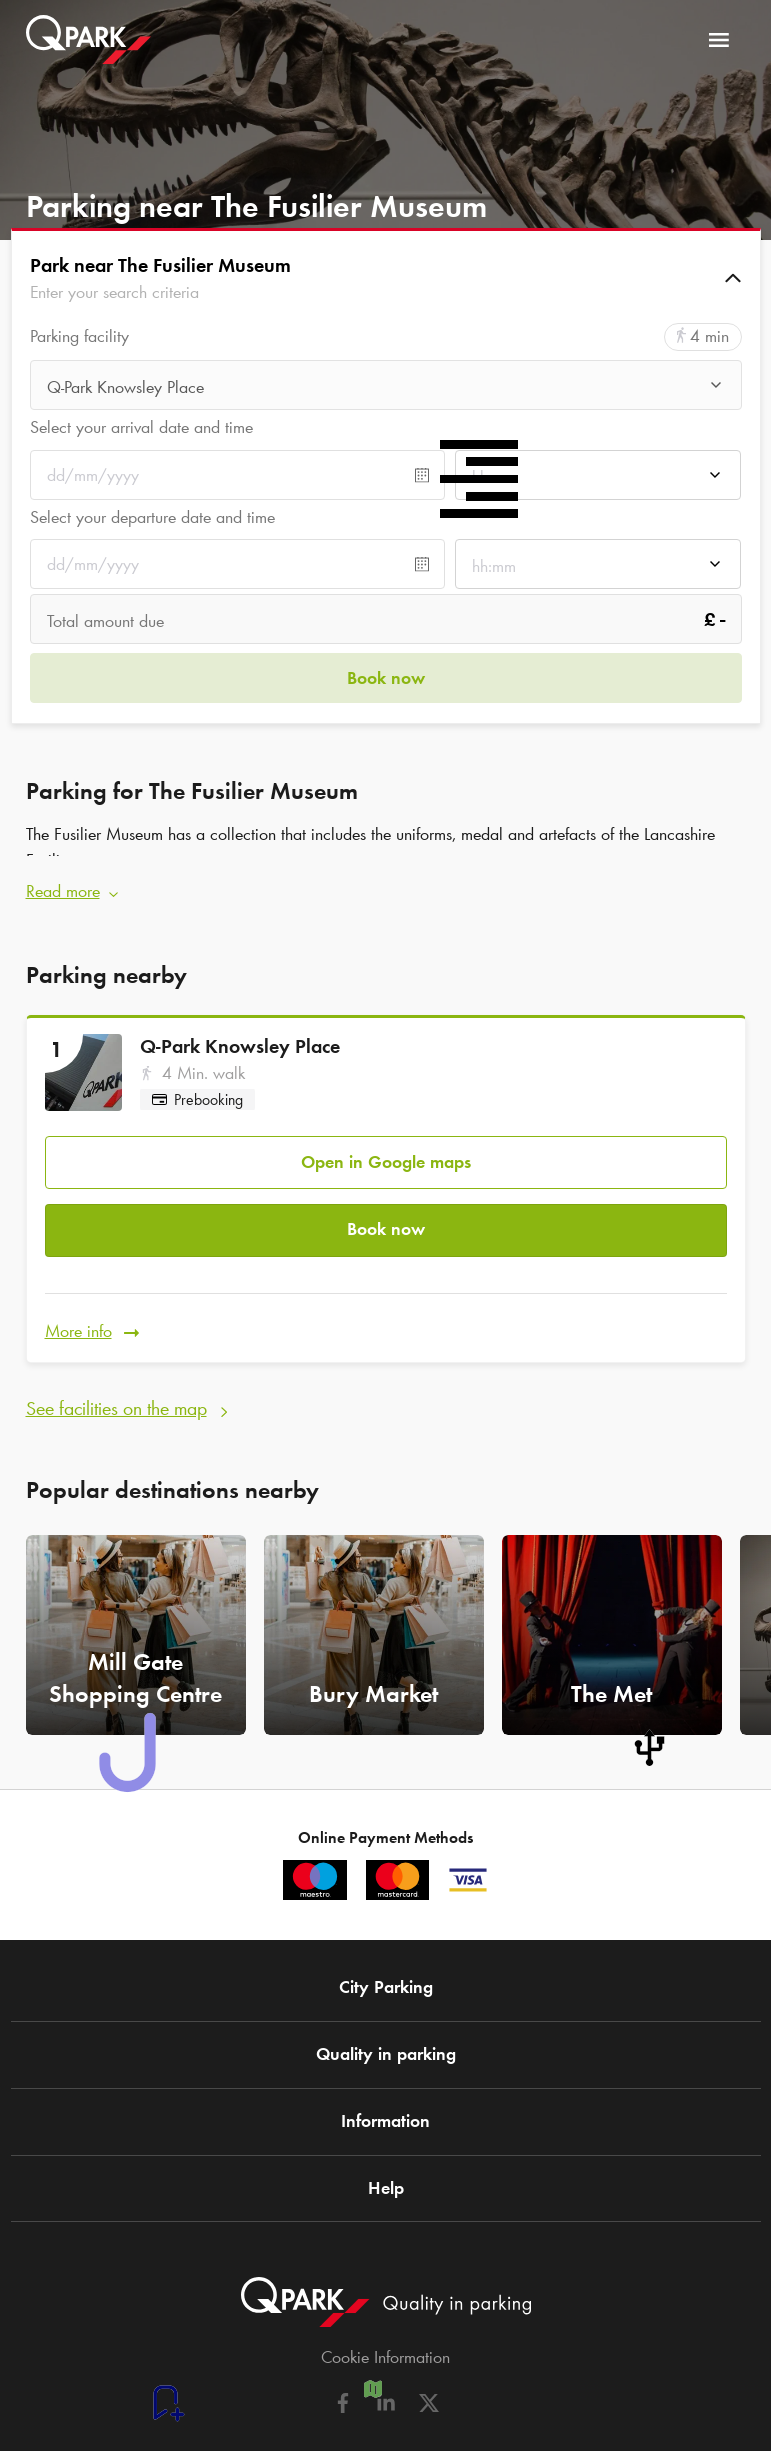 Image resolution: width=771 pixels, height=2451 pixels. What do you see at coordinates (127, 1752) in the screenshot?
I see `the letter J text element or keyboard shortcut indicator` at bounding box center [127, 1752].